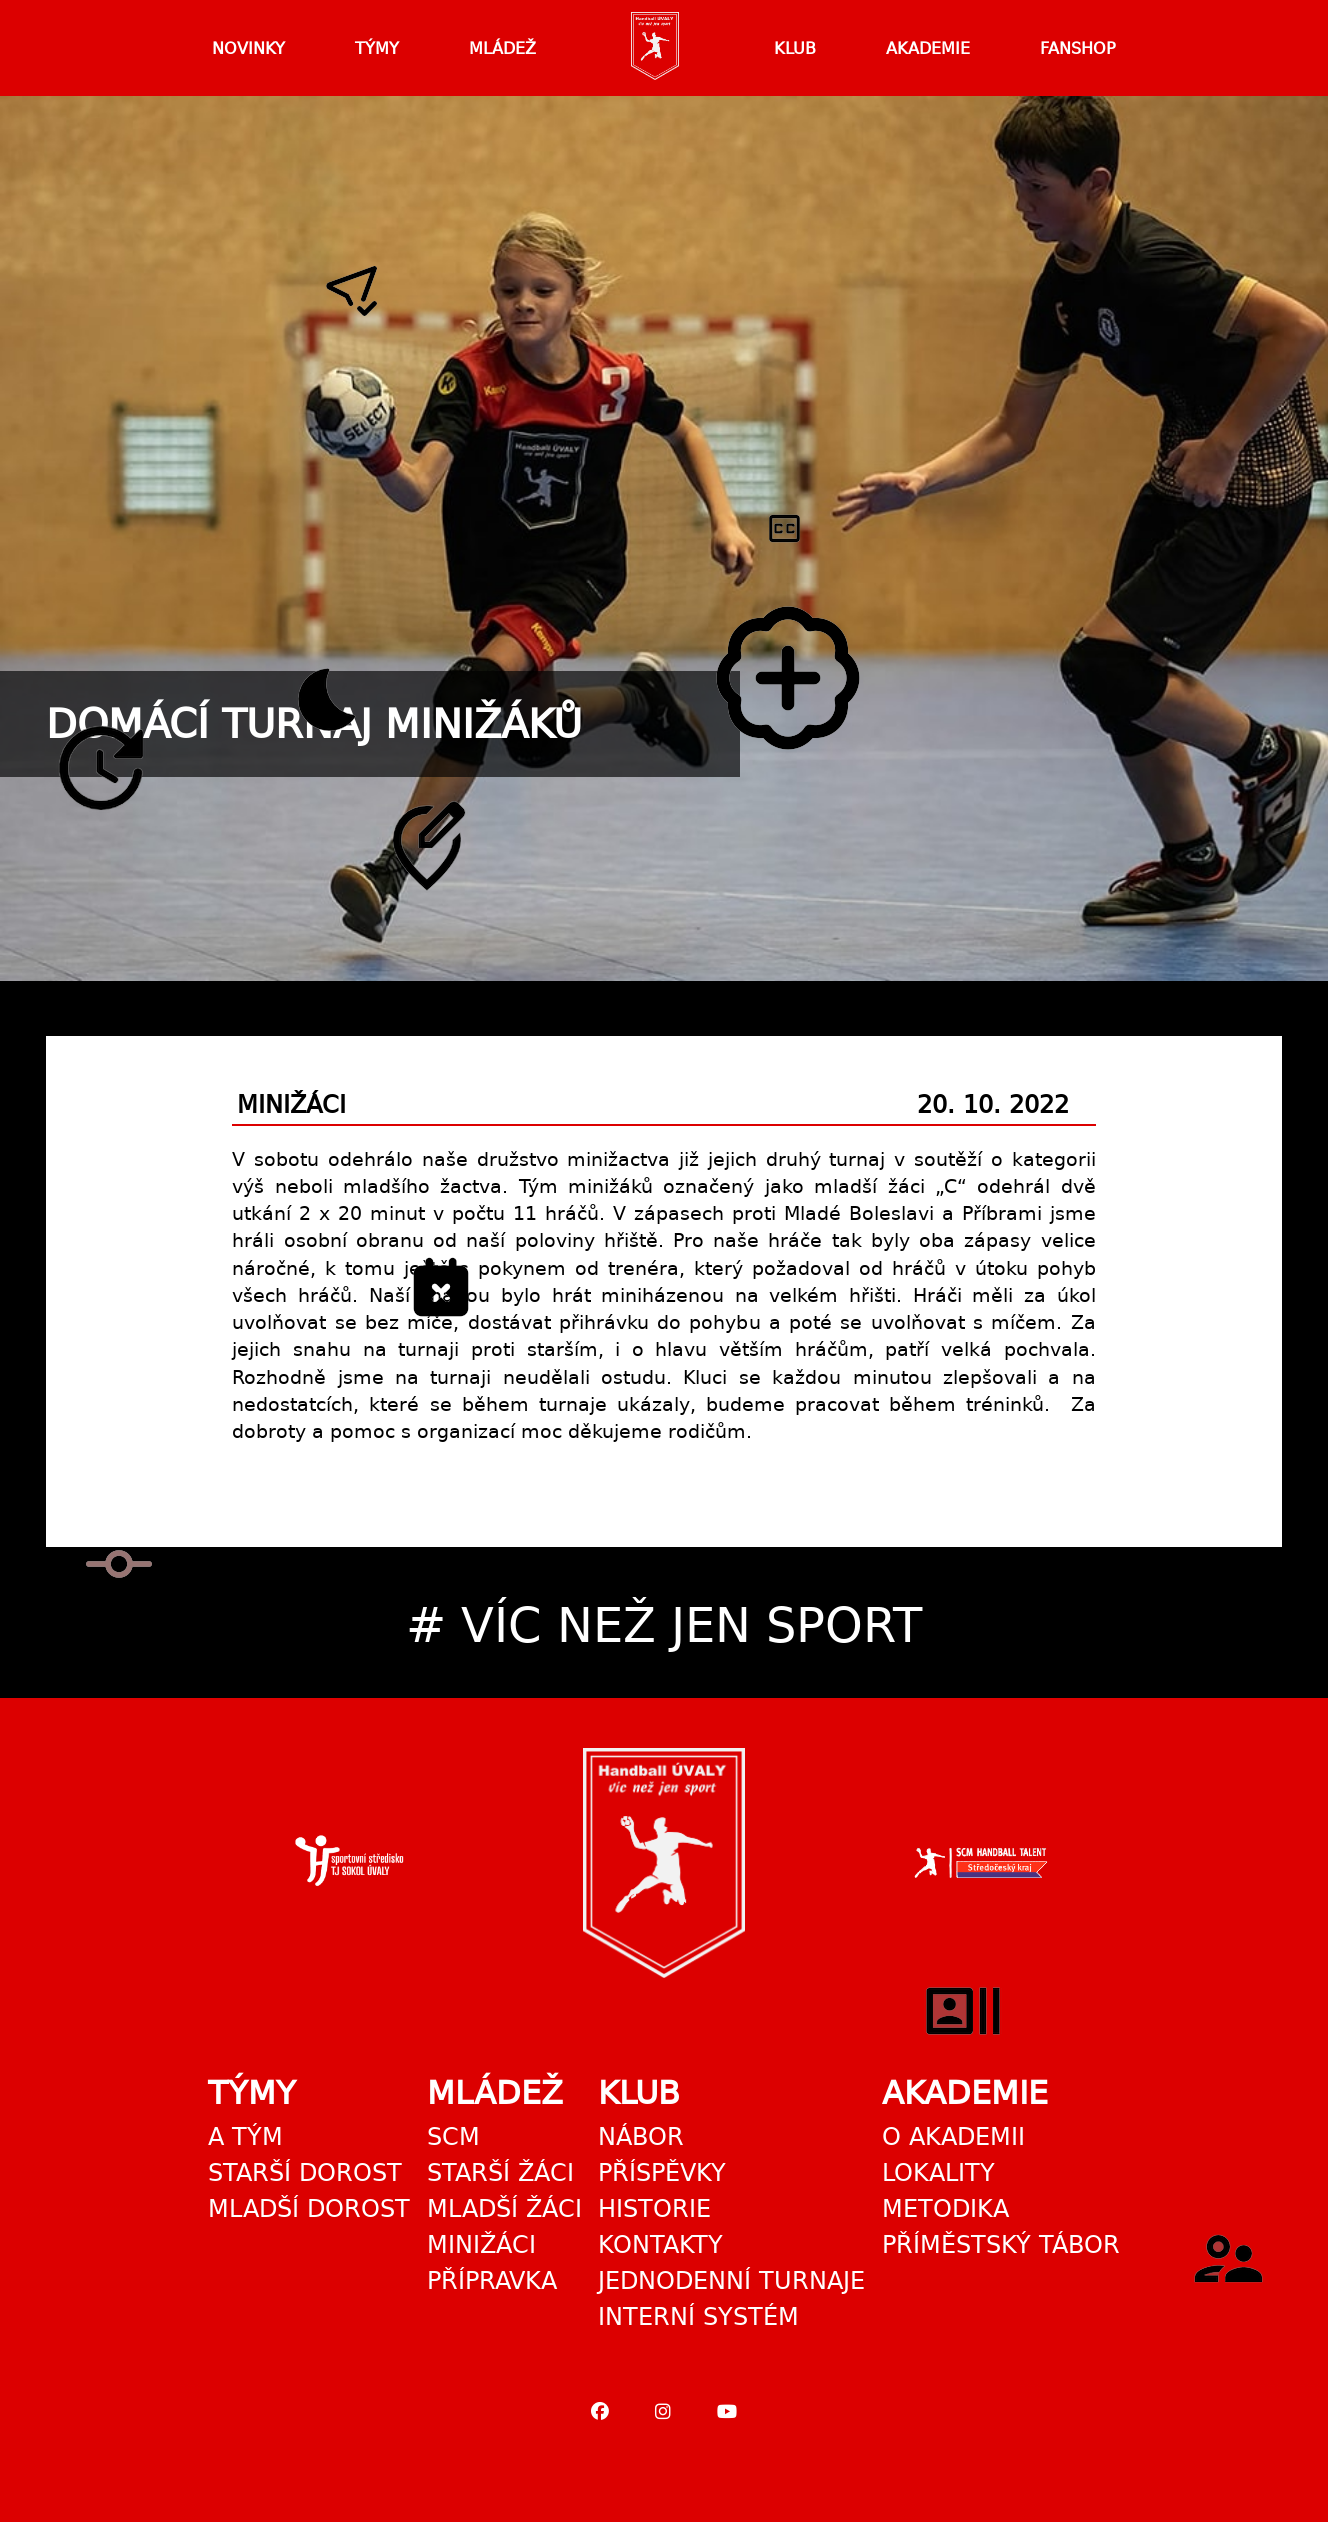 The image size is (1328, 2522). I want to click on edit a saved location, so click(427, 848).